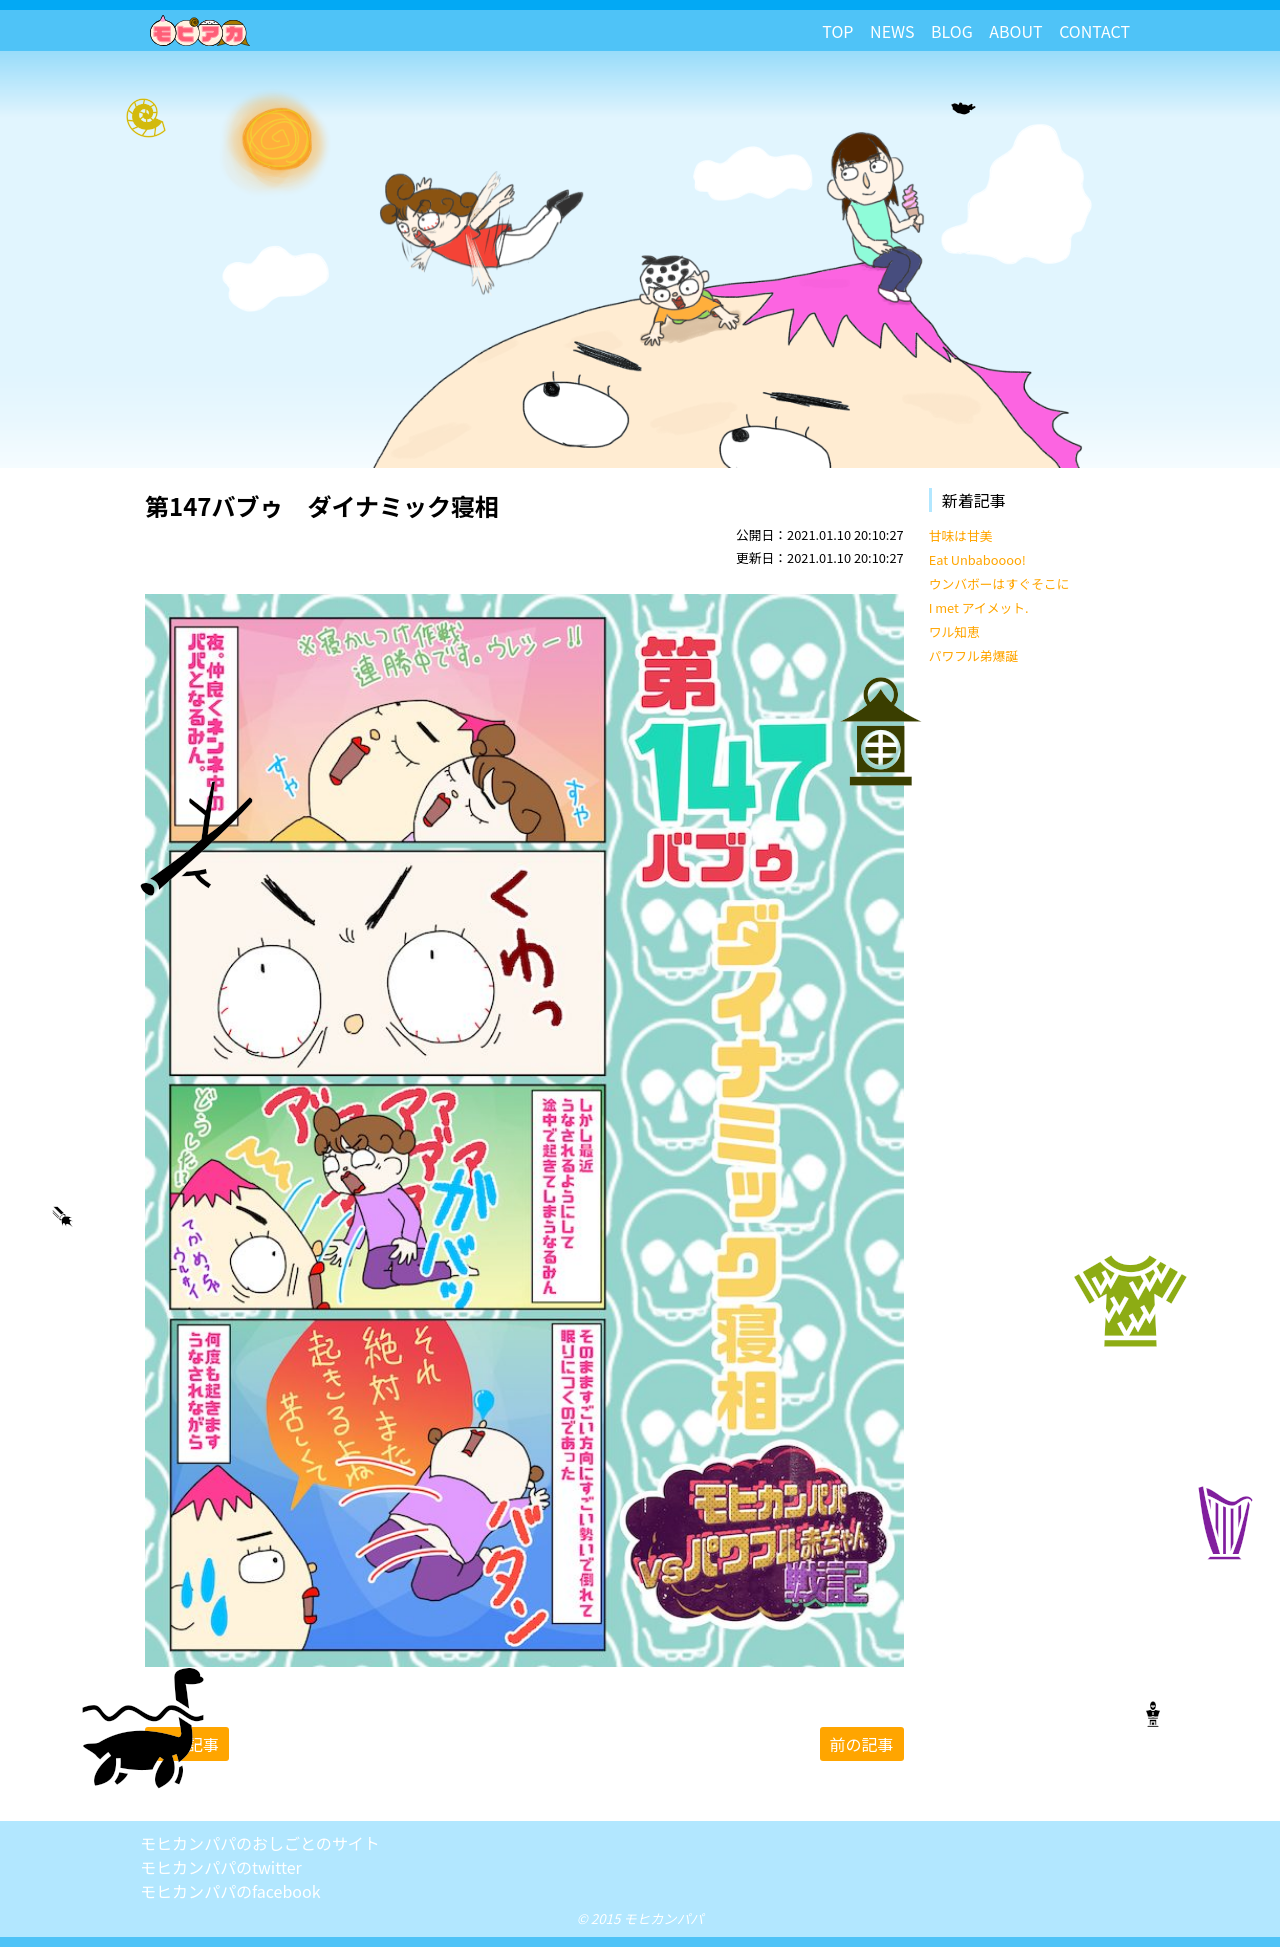  What do you see at coordinates (963, 108) in the screenshot?
I see `select mongolia as your country or region` at bounding box center [963, 108].